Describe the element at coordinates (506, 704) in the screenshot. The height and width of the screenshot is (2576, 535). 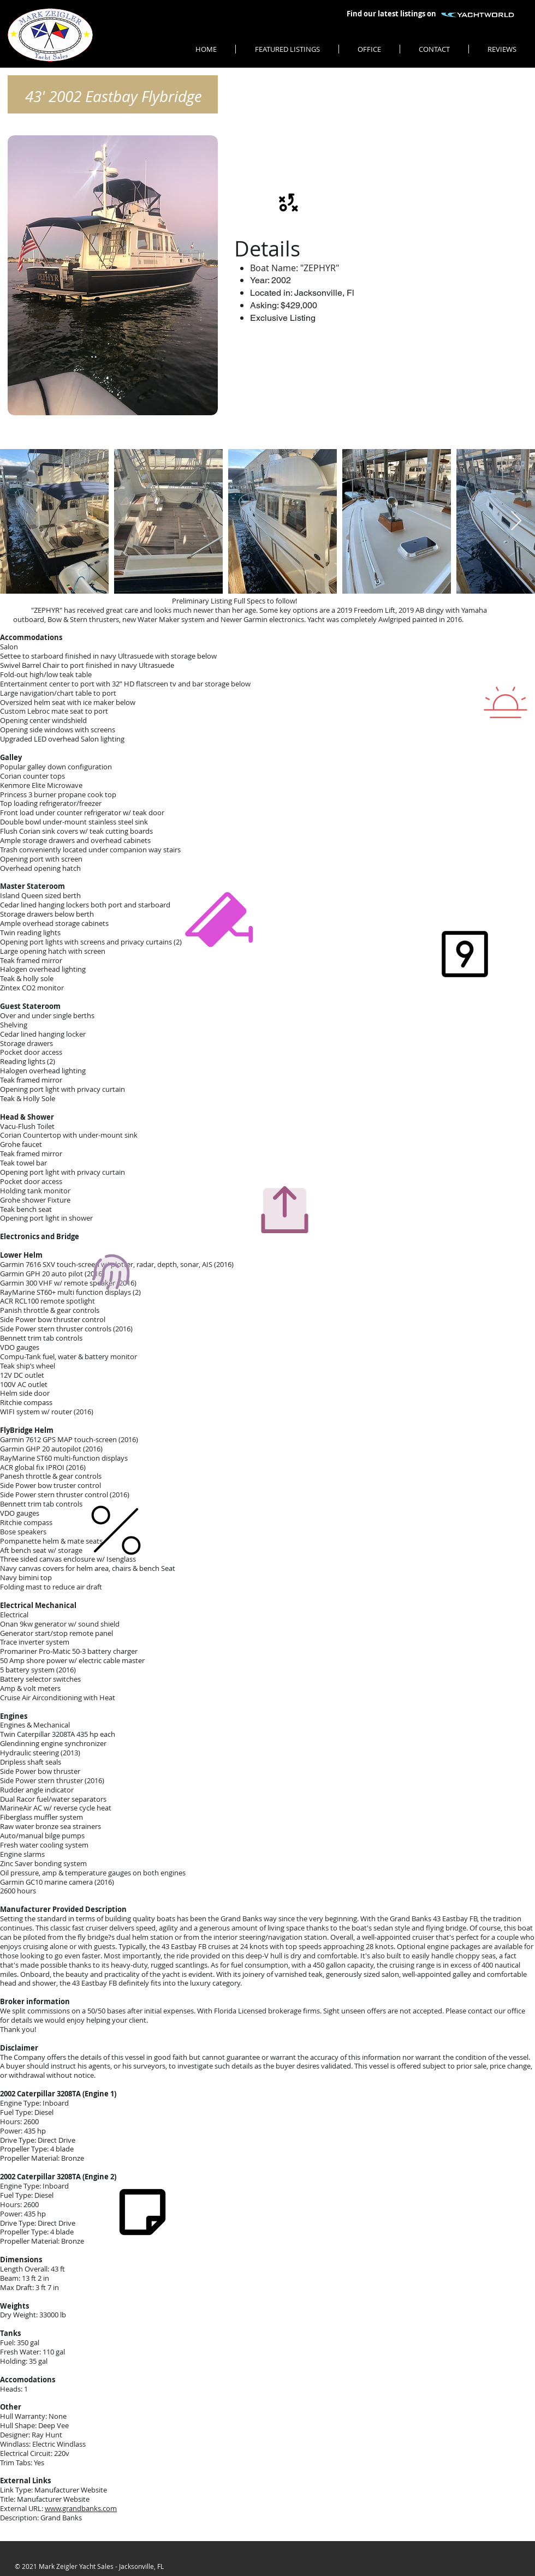
I see `toggle sunrise or sunset display mode` at that location.